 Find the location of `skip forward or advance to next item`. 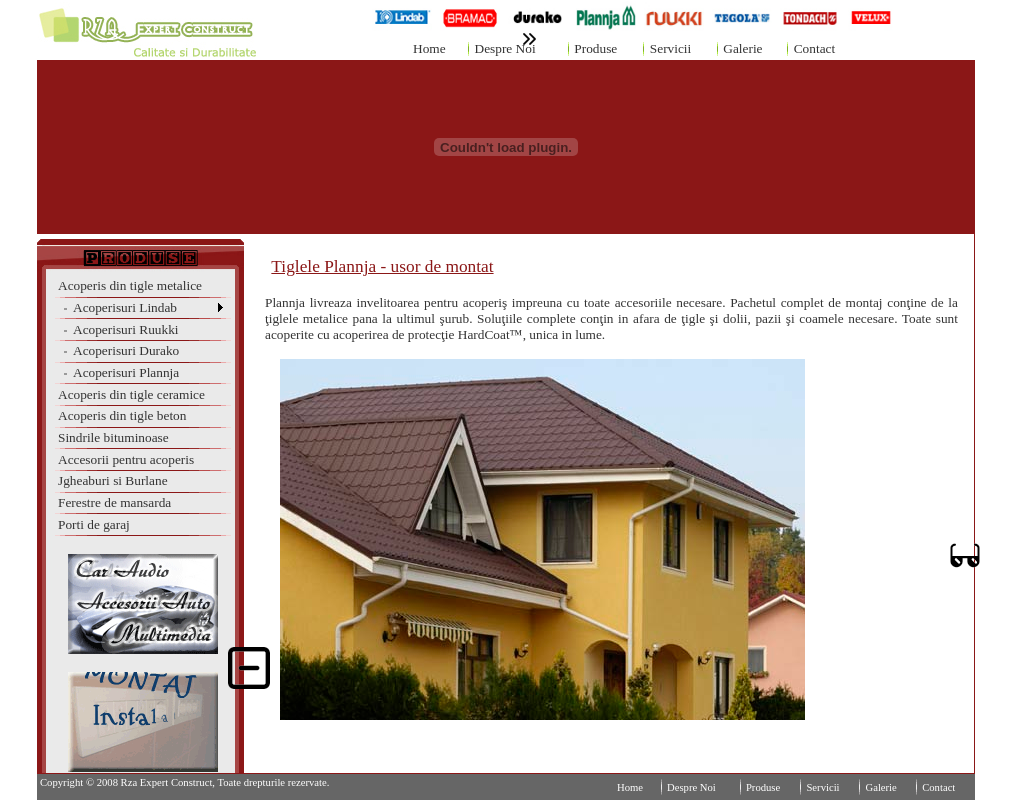

skip forward or advance to next item is located at coordinates (529, 39).